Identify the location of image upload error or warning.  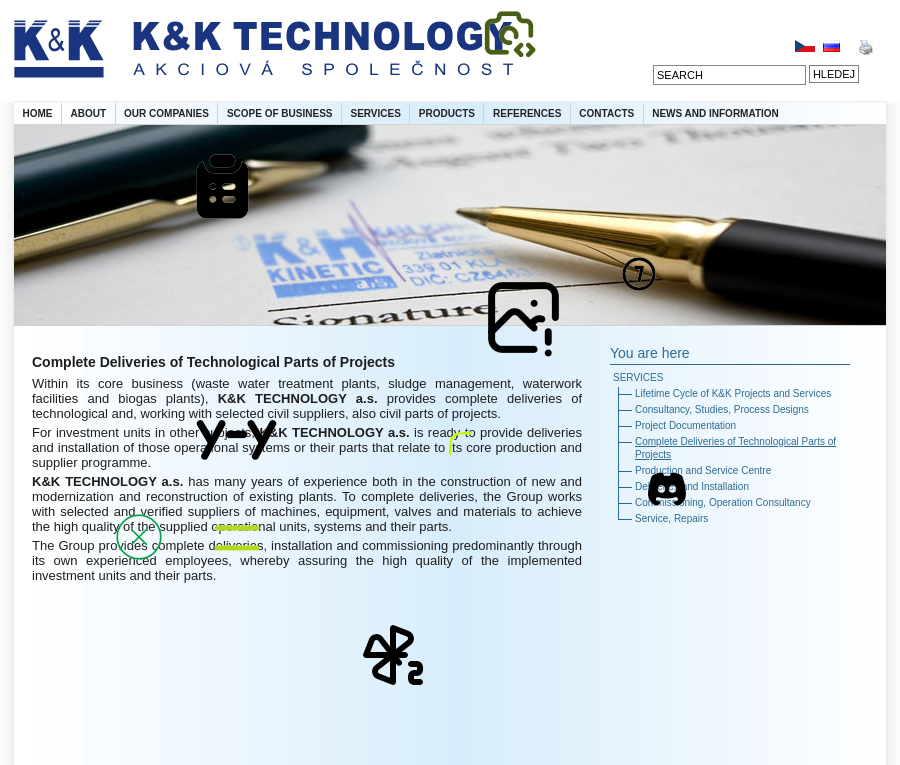
(523, 317).